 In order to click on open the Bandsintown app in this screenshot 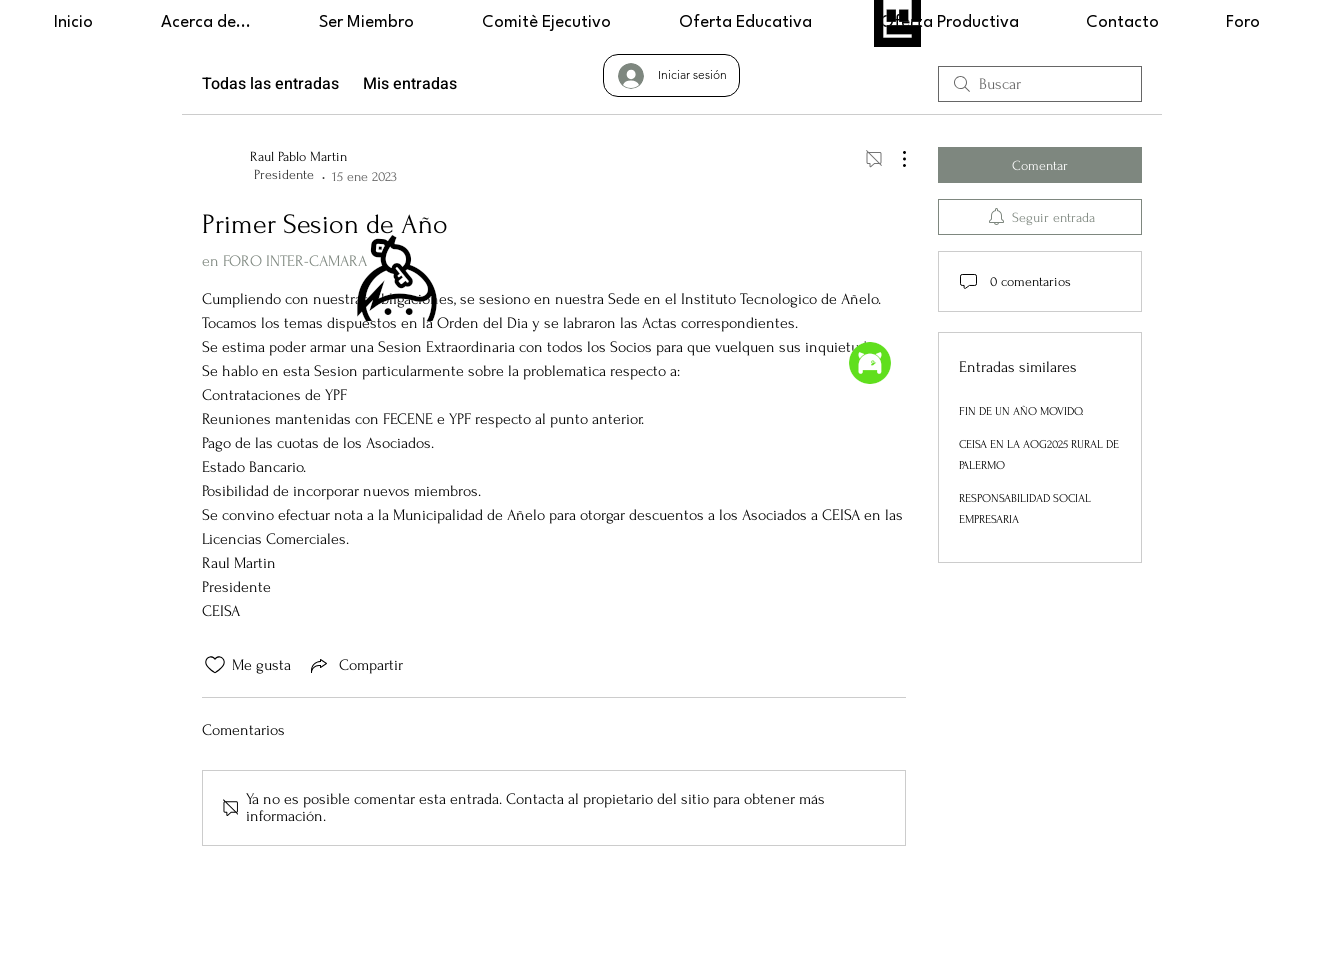, I will do `click(897, 23)`.